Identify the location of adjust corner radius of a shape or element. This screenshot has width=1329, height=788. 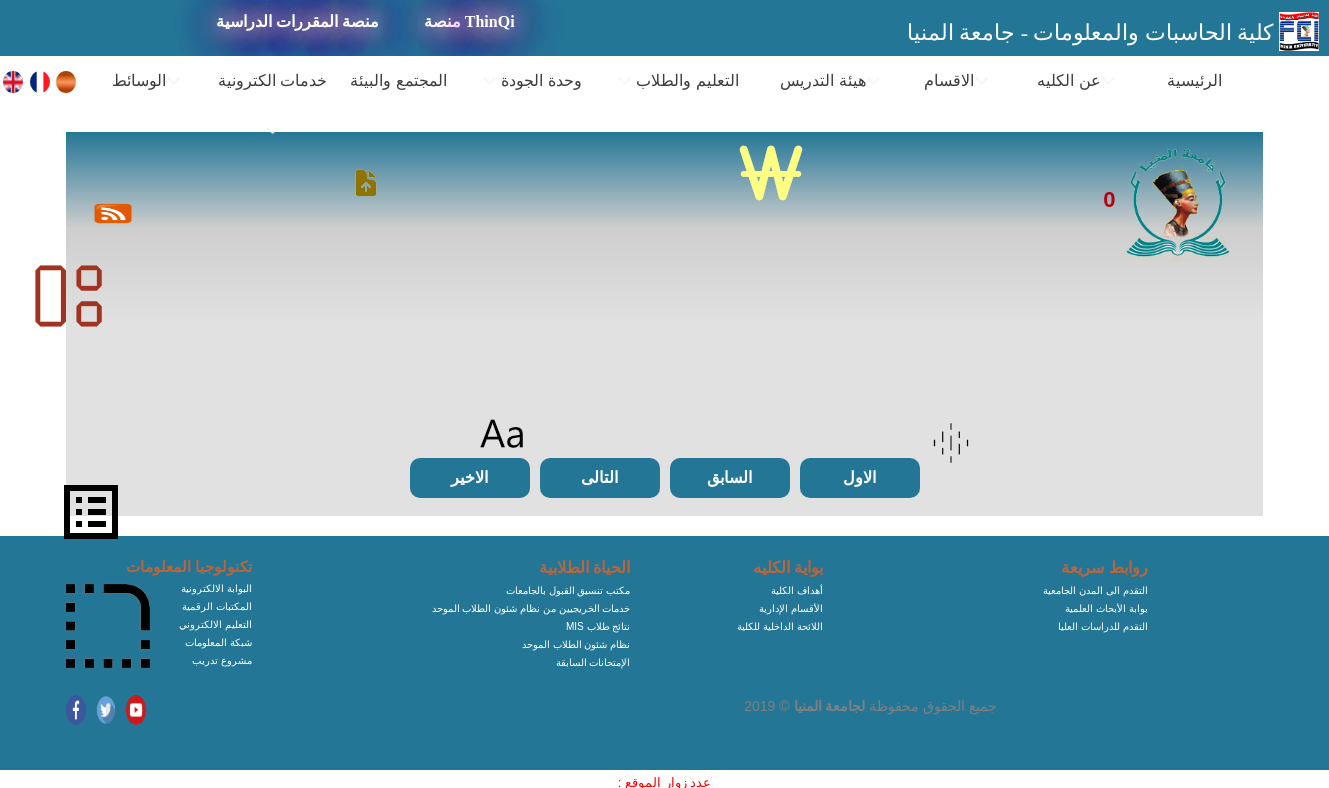
(108, 626).